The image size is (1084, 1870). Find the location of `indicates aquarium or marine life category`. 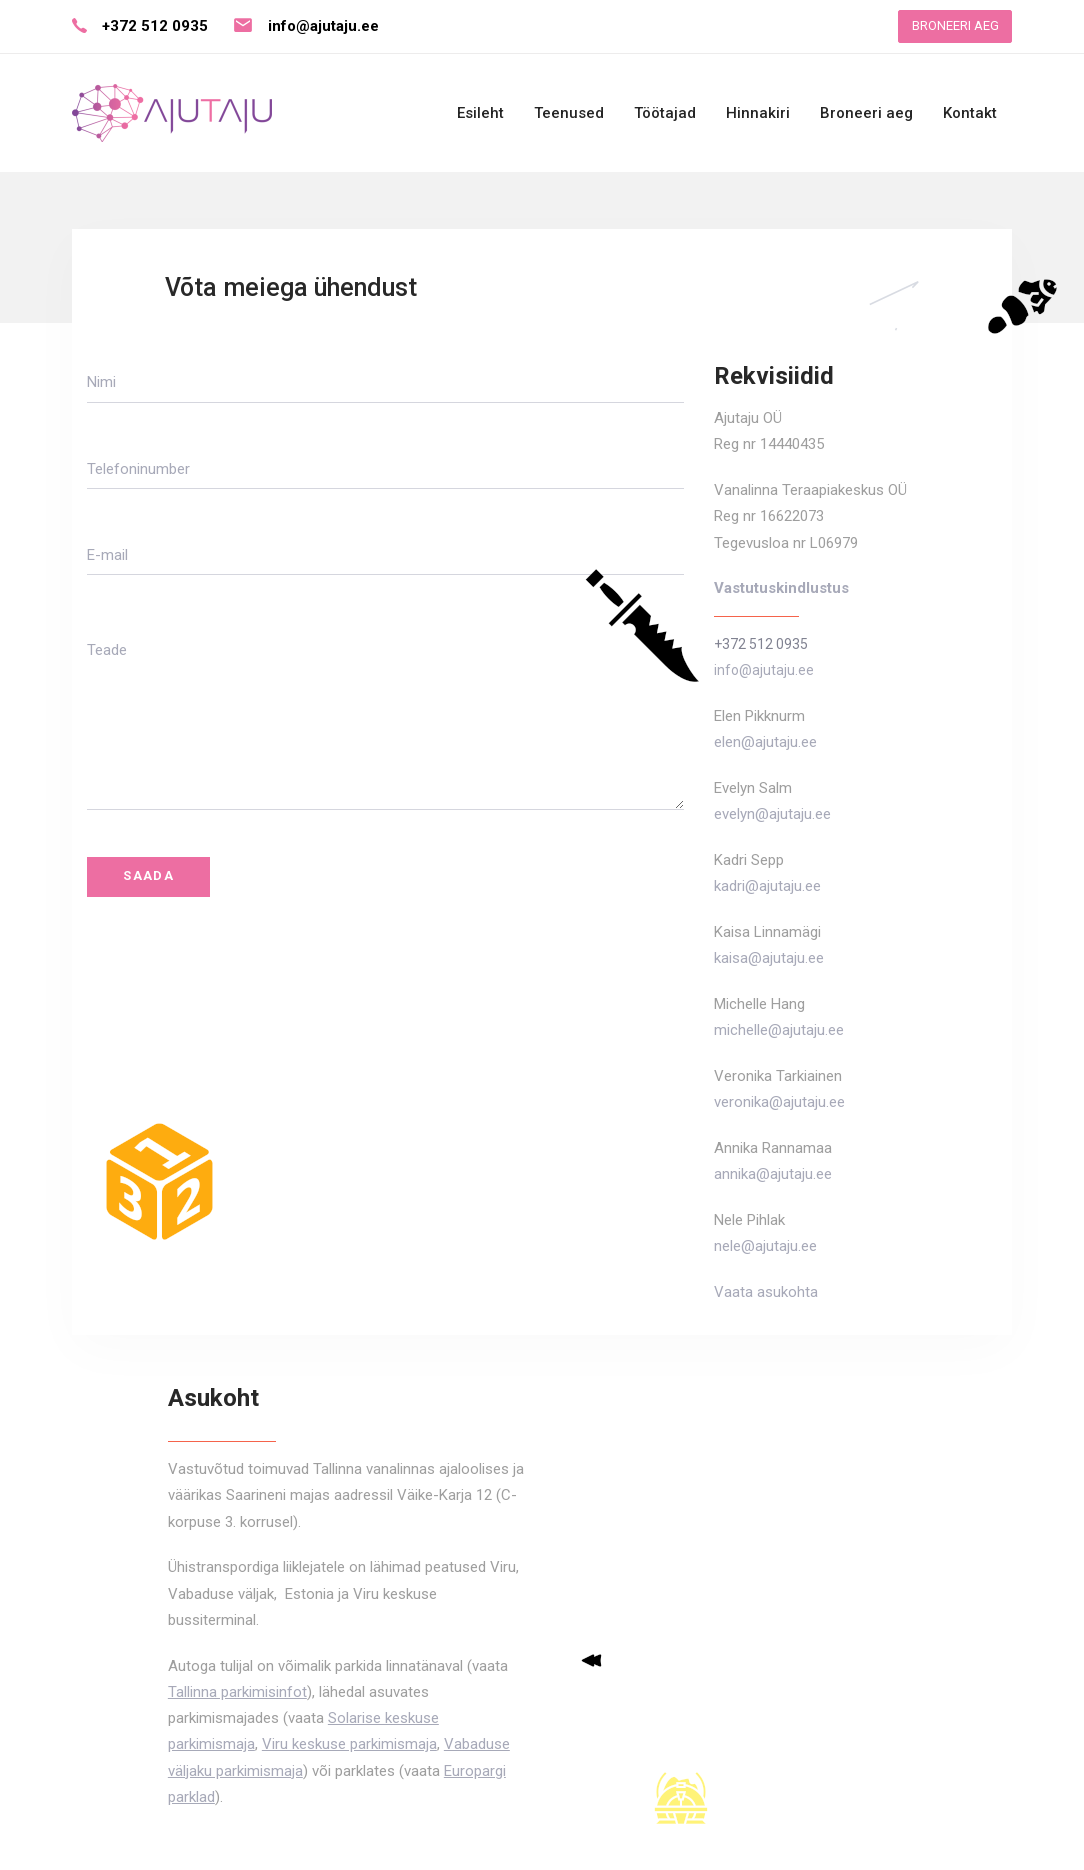

indicates aquarium or marine life category is located at coordinates (1022, 306).